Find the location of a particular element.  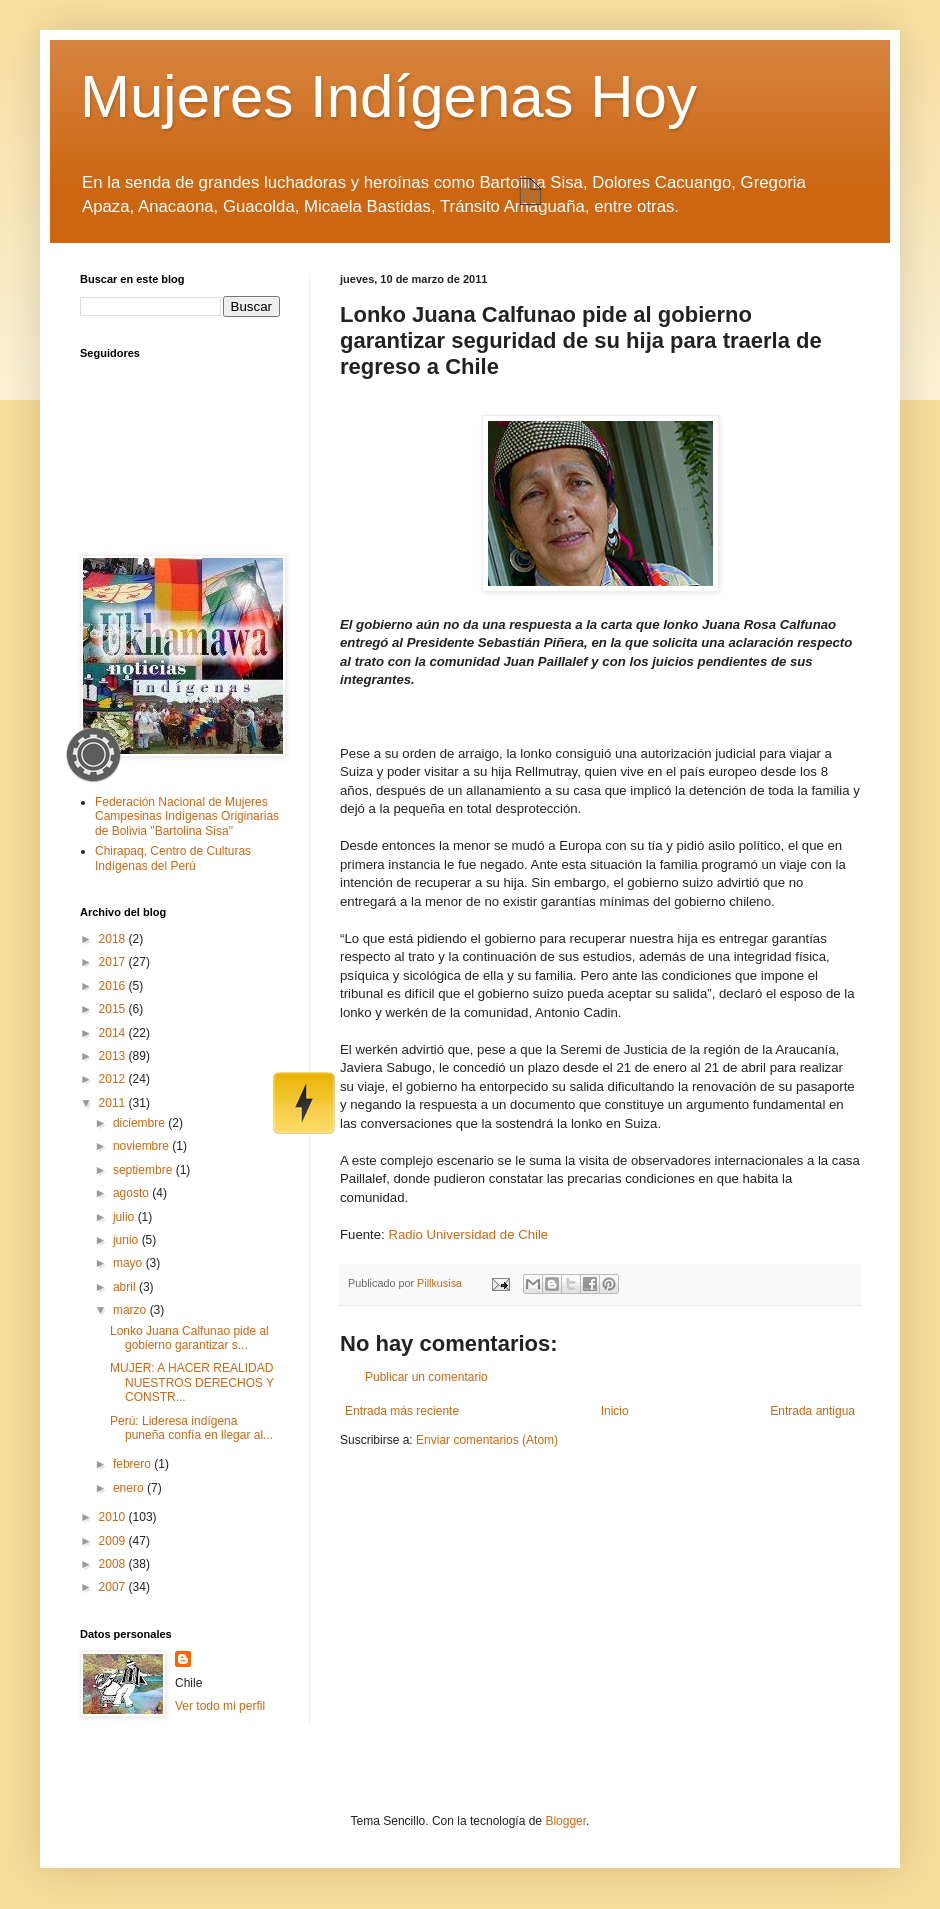

view email drafts folder is located at coordinates (530, 191).